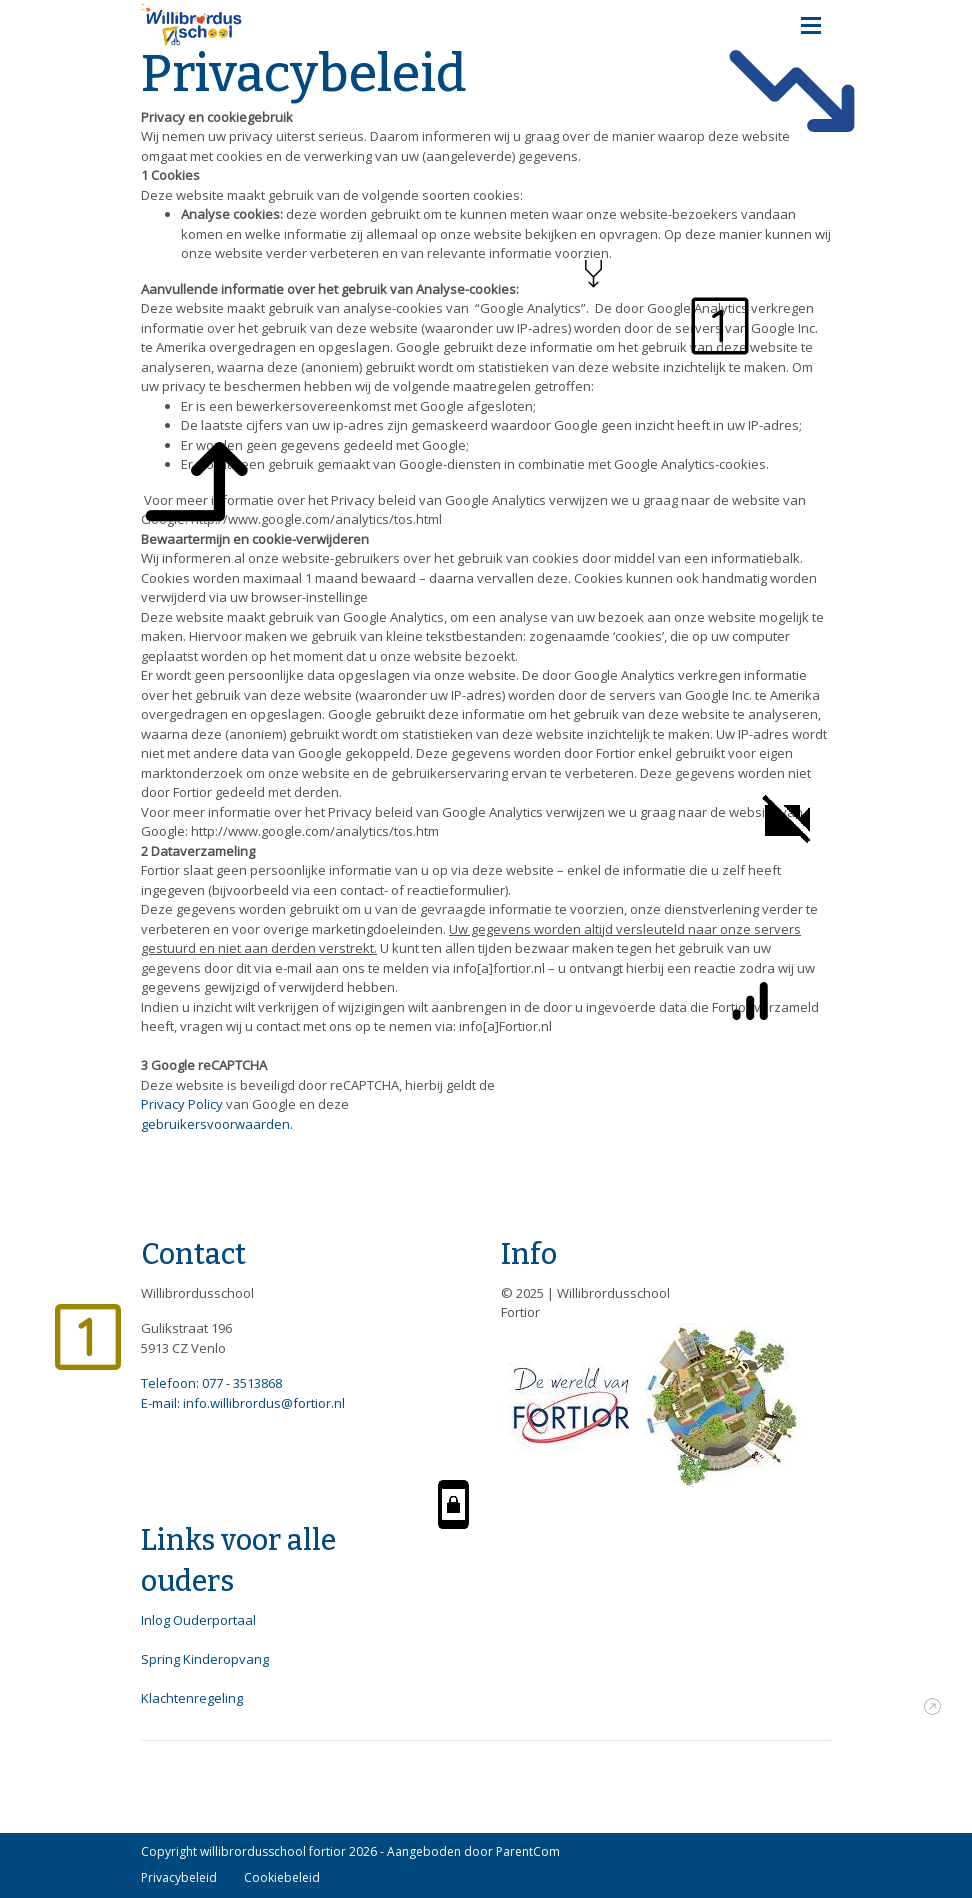 Image resolution: width=972 pixels, height=1898 pixels. I want to click on open link in new tab or window, so click(932, 1706).